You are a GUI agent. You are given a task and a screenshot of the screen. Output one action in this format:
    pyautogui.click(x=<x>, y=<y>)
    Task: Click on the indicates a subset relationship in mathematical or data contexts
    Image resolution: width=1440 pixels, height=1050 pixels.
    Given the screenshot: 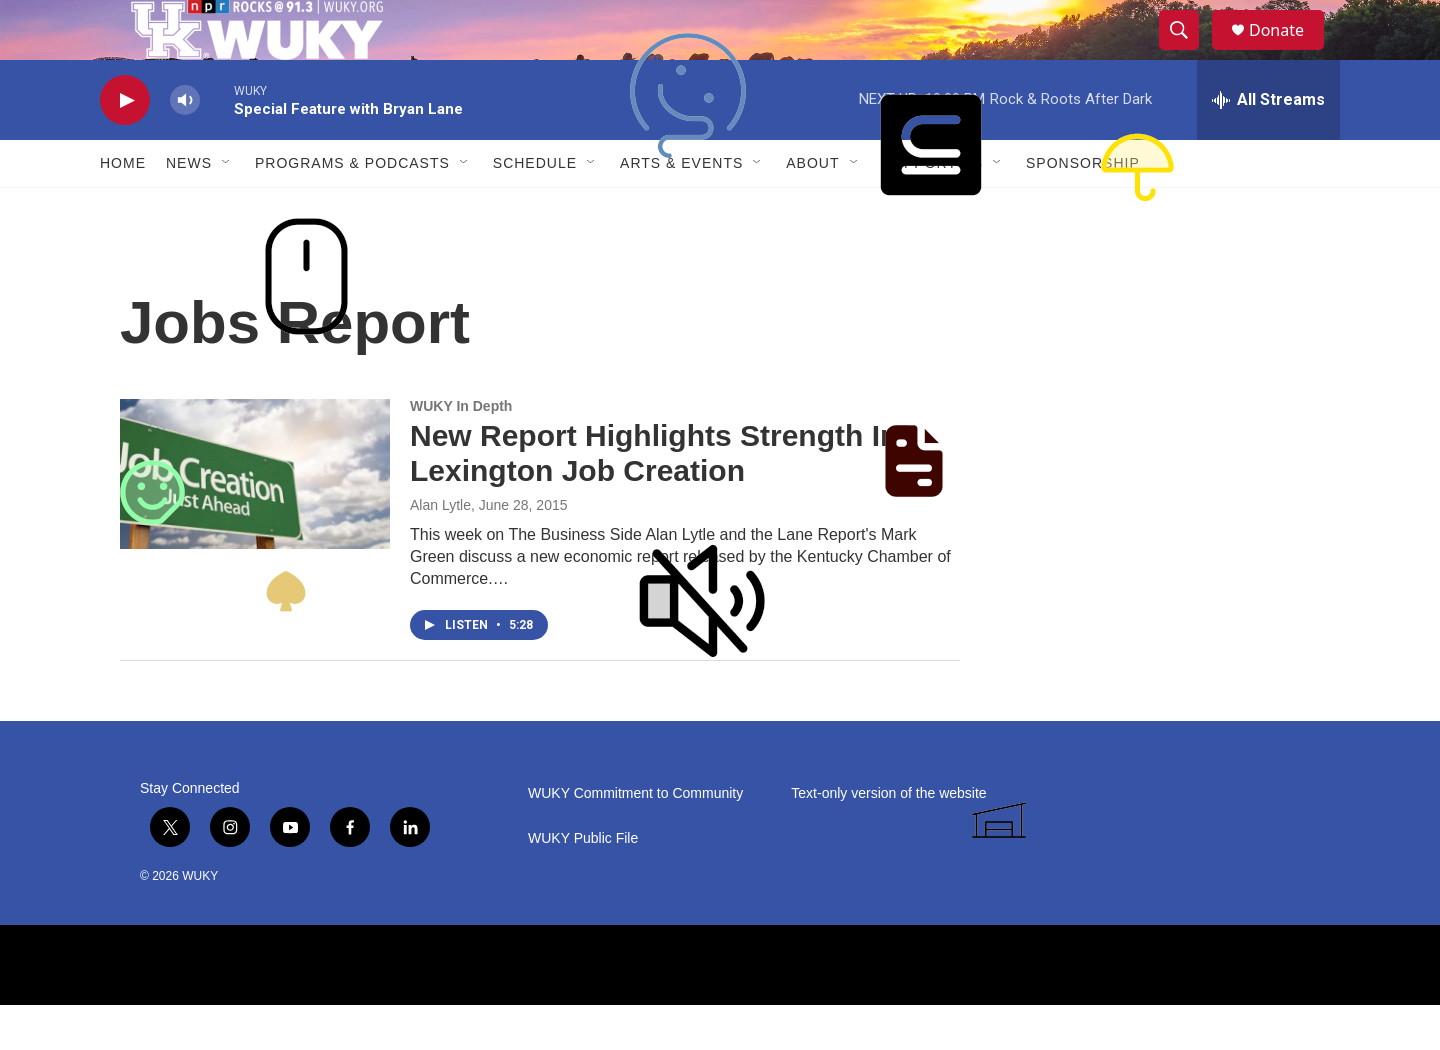 What is the action you would take?
    pyautogui.click(x=931, y=145)
    